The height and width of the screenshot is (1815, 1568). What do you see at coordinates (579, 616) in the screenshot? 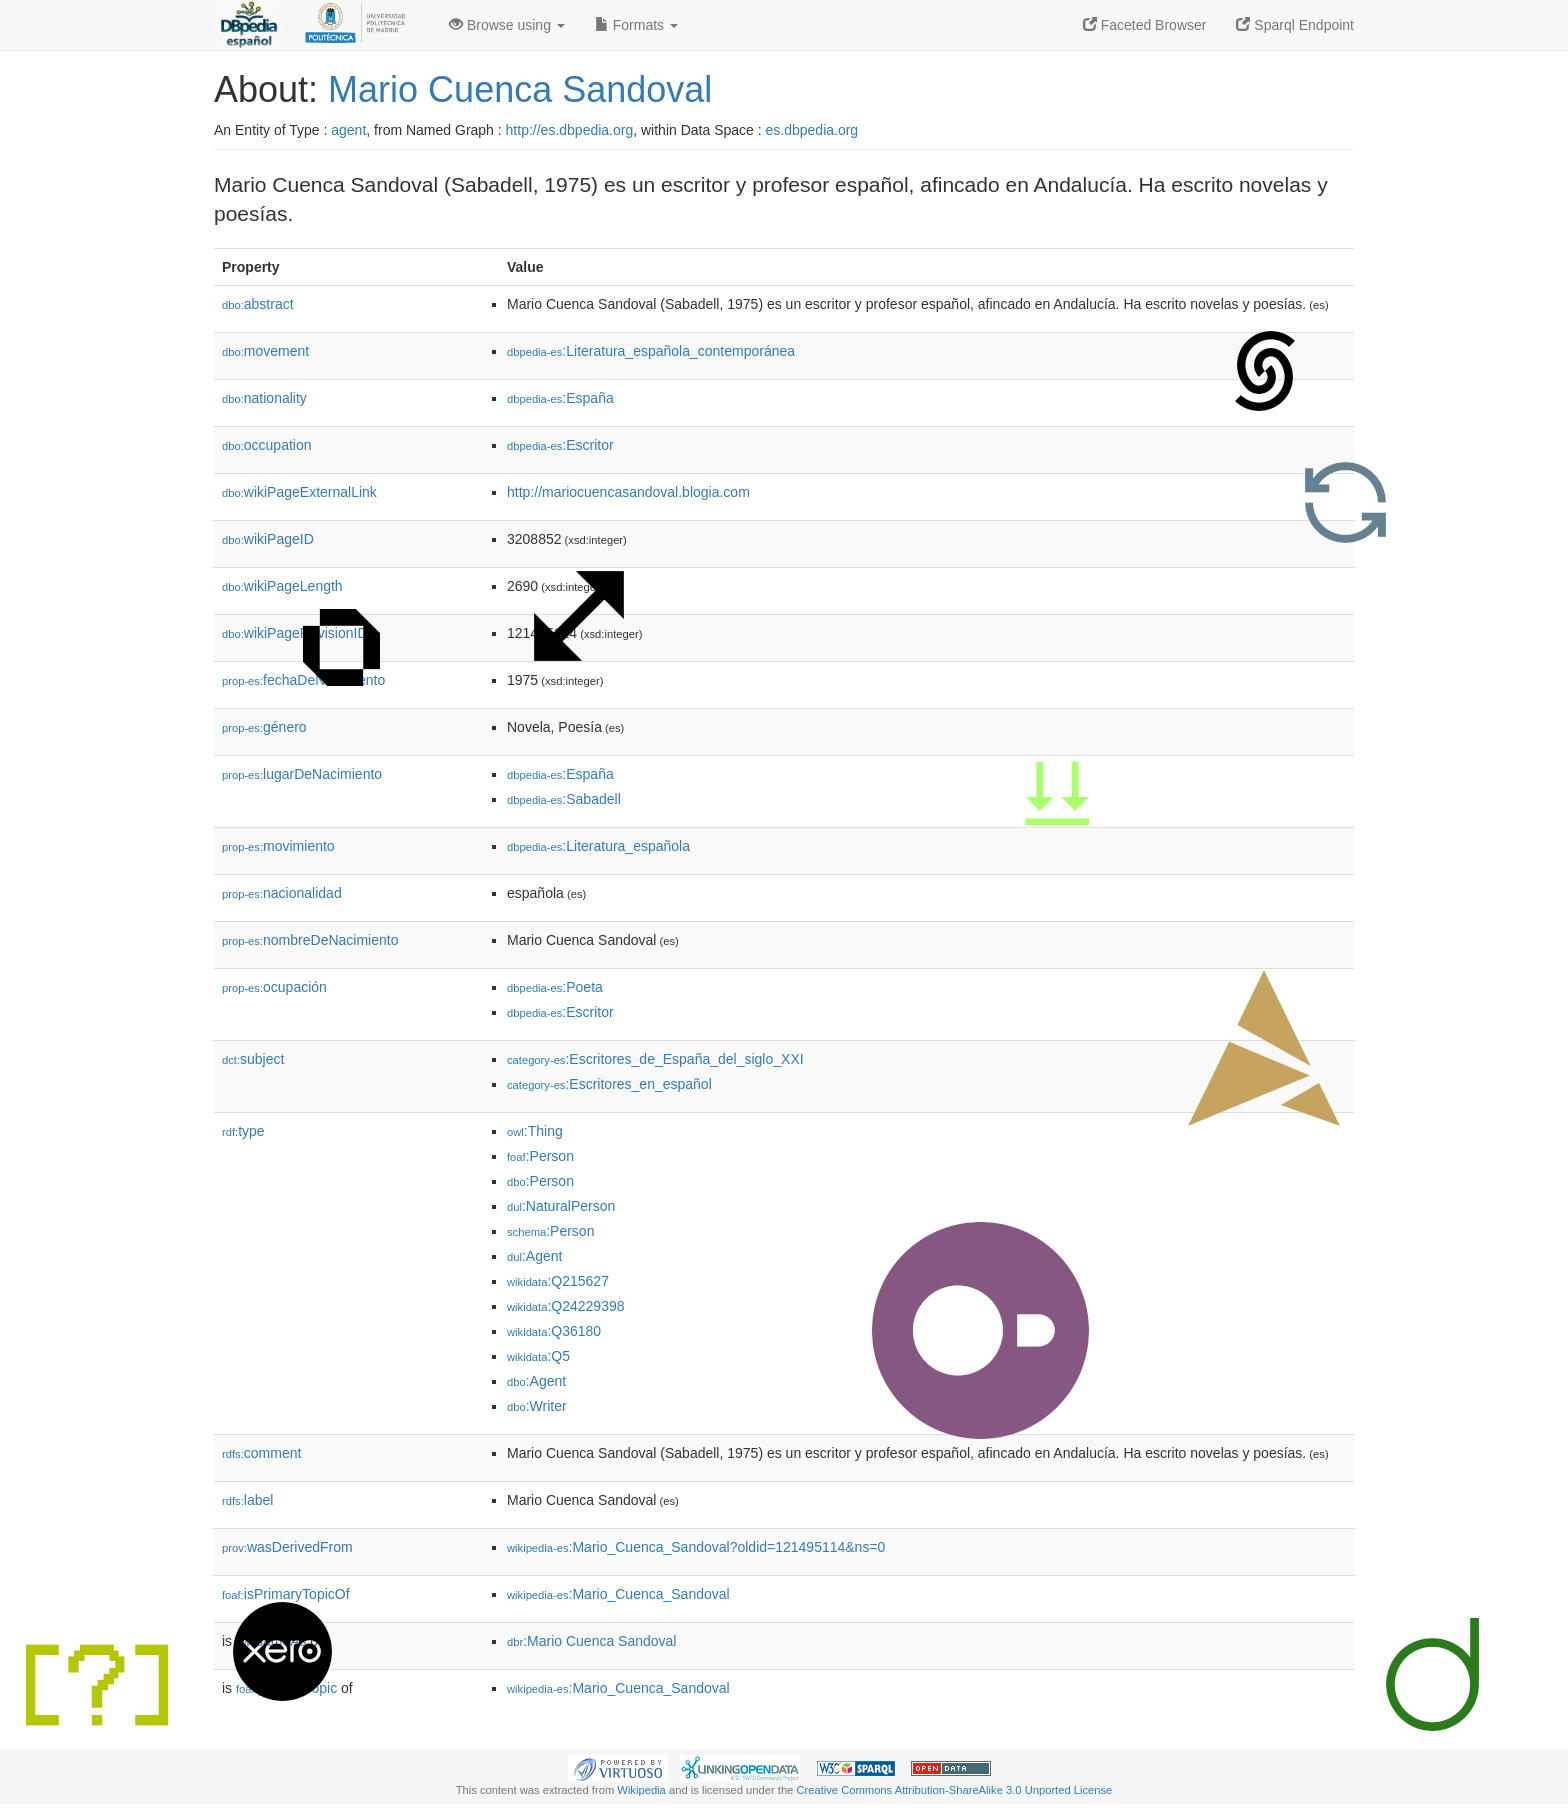
I see `expand content to fullscreen` at bounding box center [579, 616].